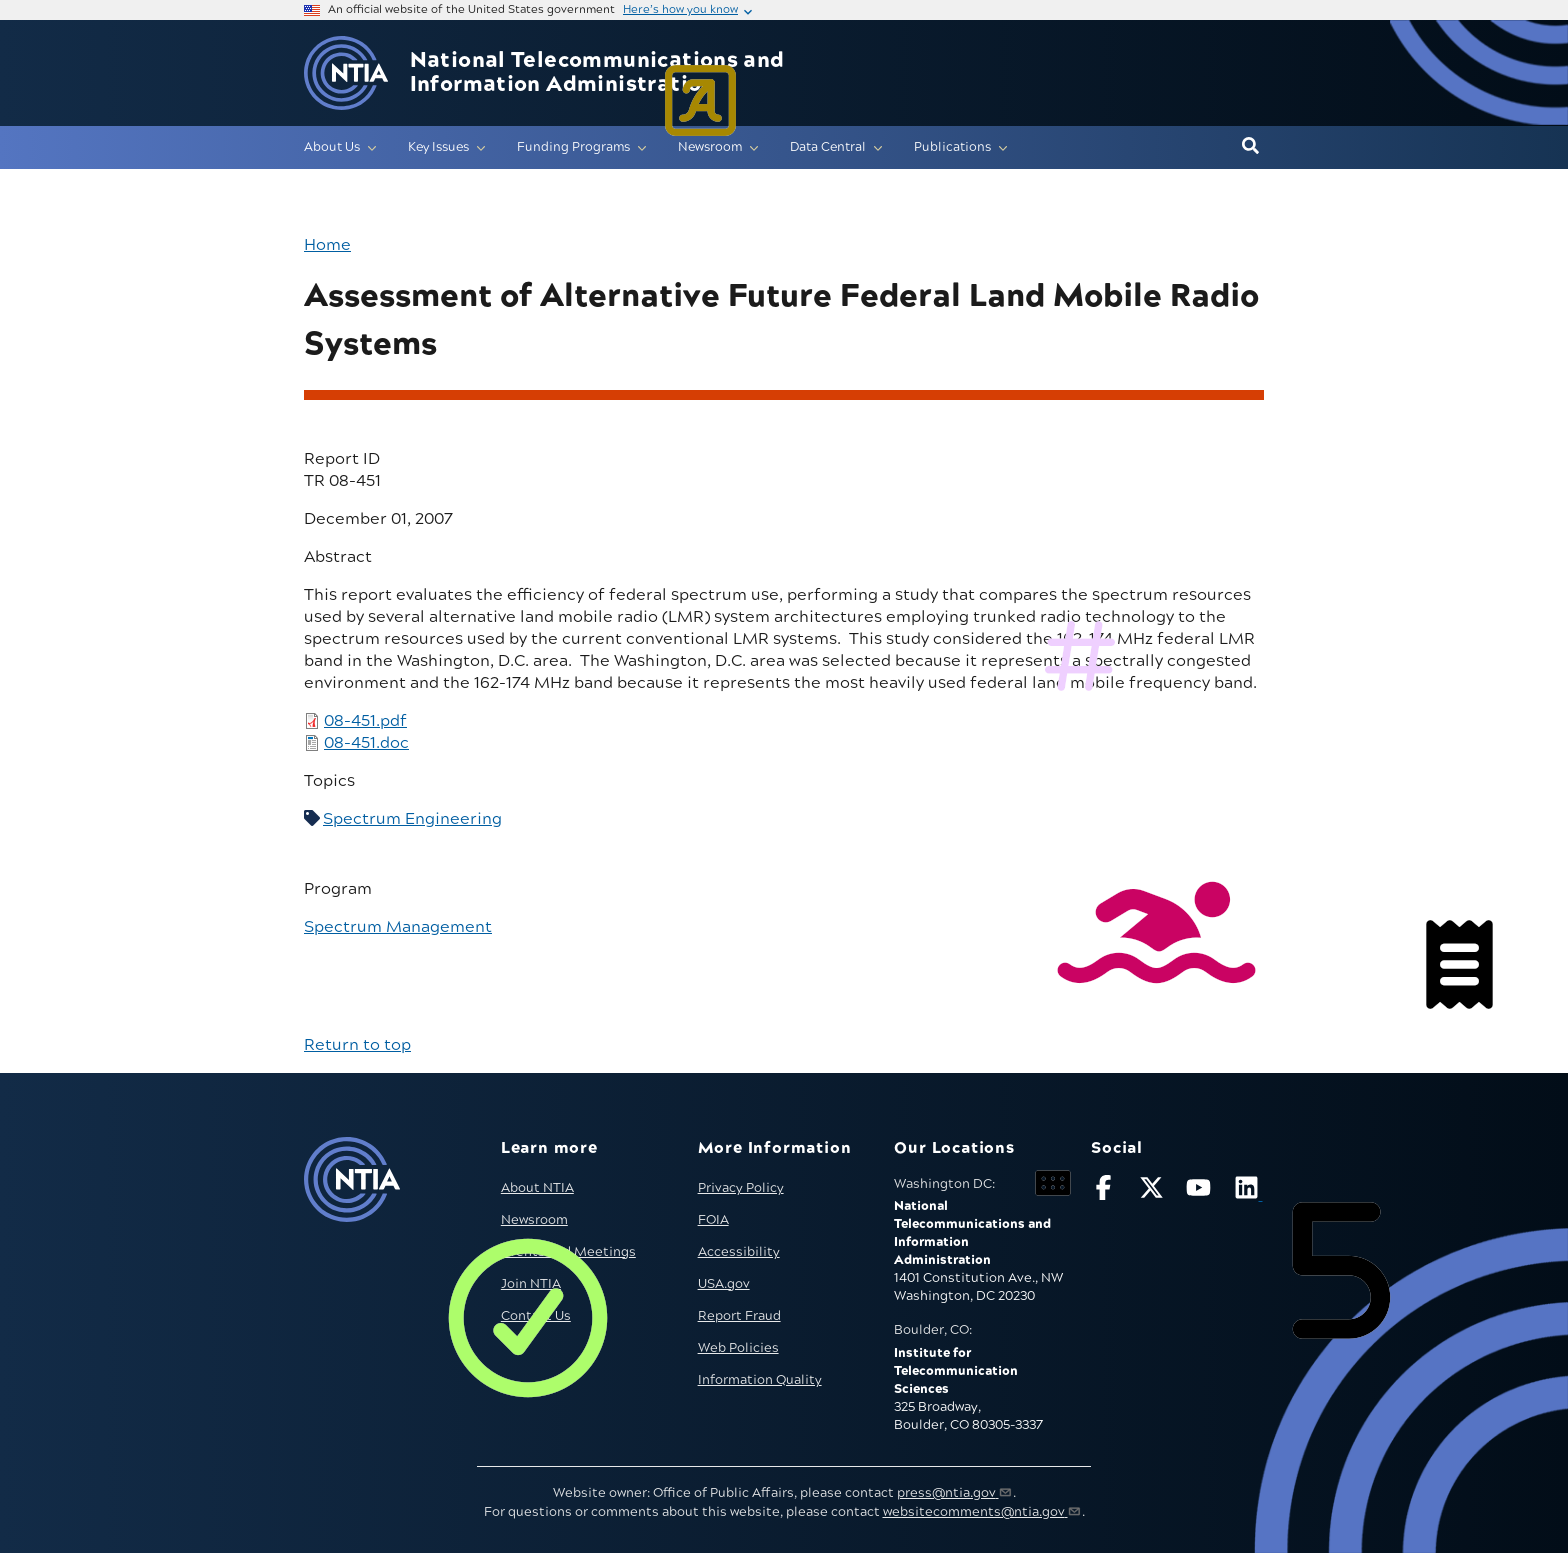  What do you see at coordinates (1156, 932) in the screenshot?
I see `access swimming pool or aquatic facilities` at bounding box center [1156, 932].